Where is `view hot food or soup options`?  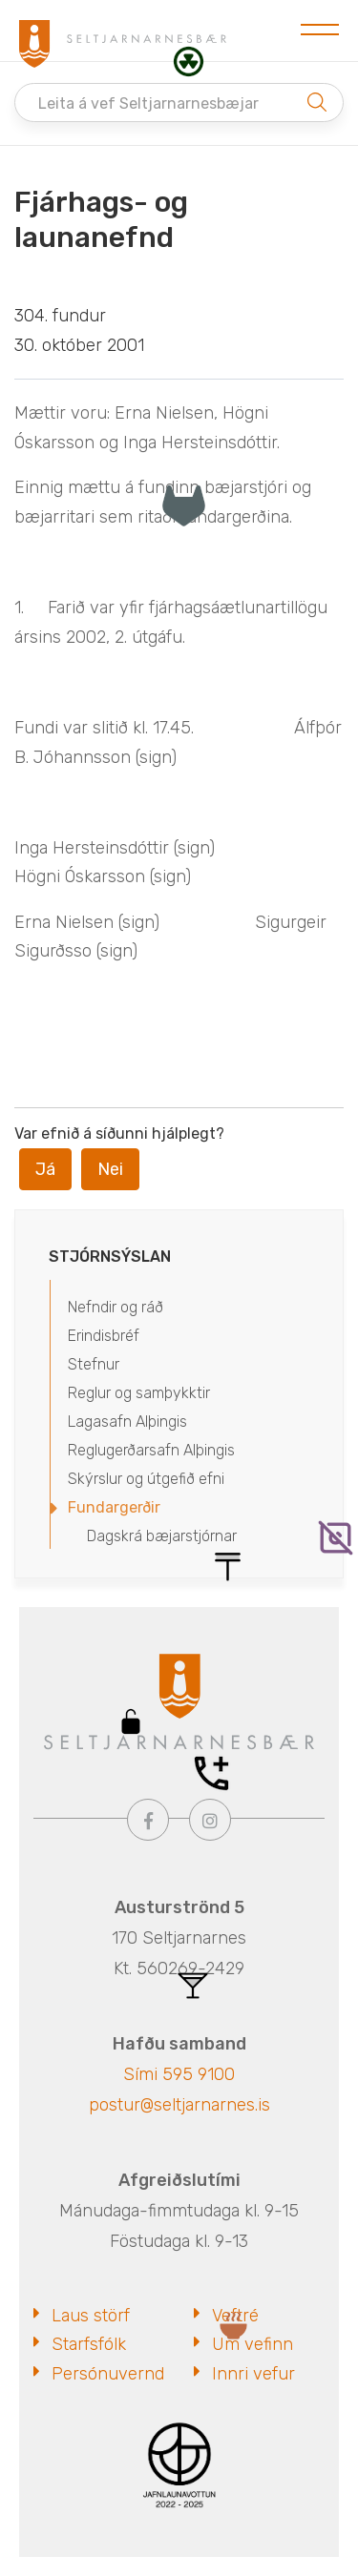 view hot food or soup options is located at coordinates (233, 2325).